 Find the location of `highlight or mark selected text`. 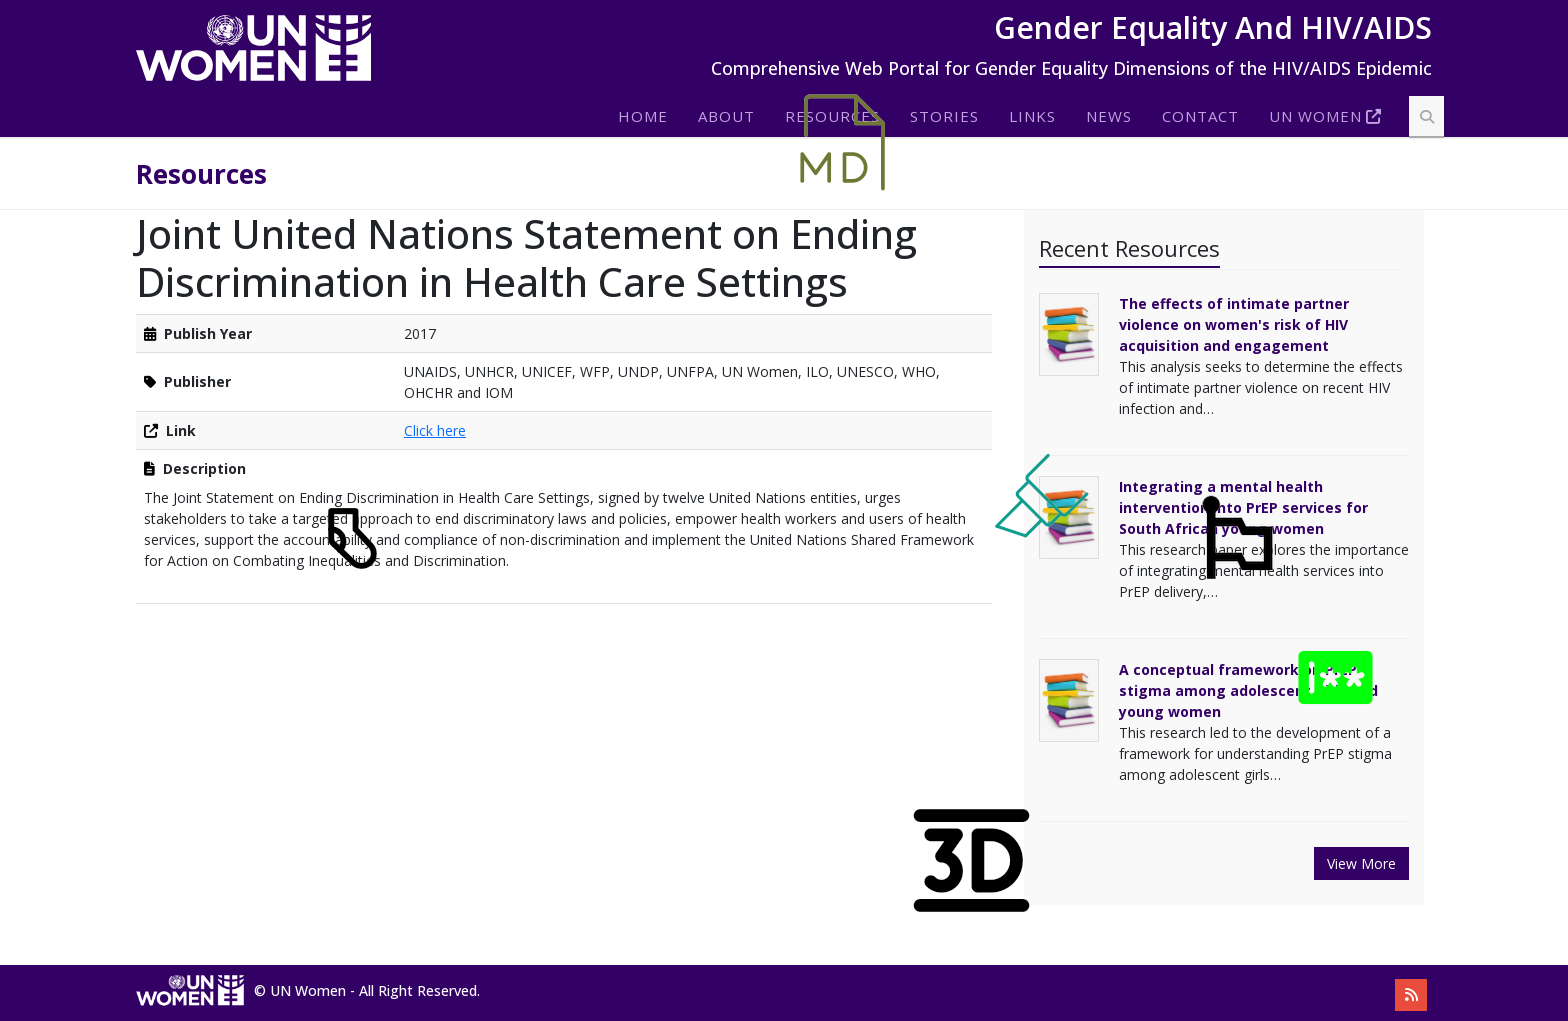

highlight or mark selected text is located at coordinates (1038, 500).